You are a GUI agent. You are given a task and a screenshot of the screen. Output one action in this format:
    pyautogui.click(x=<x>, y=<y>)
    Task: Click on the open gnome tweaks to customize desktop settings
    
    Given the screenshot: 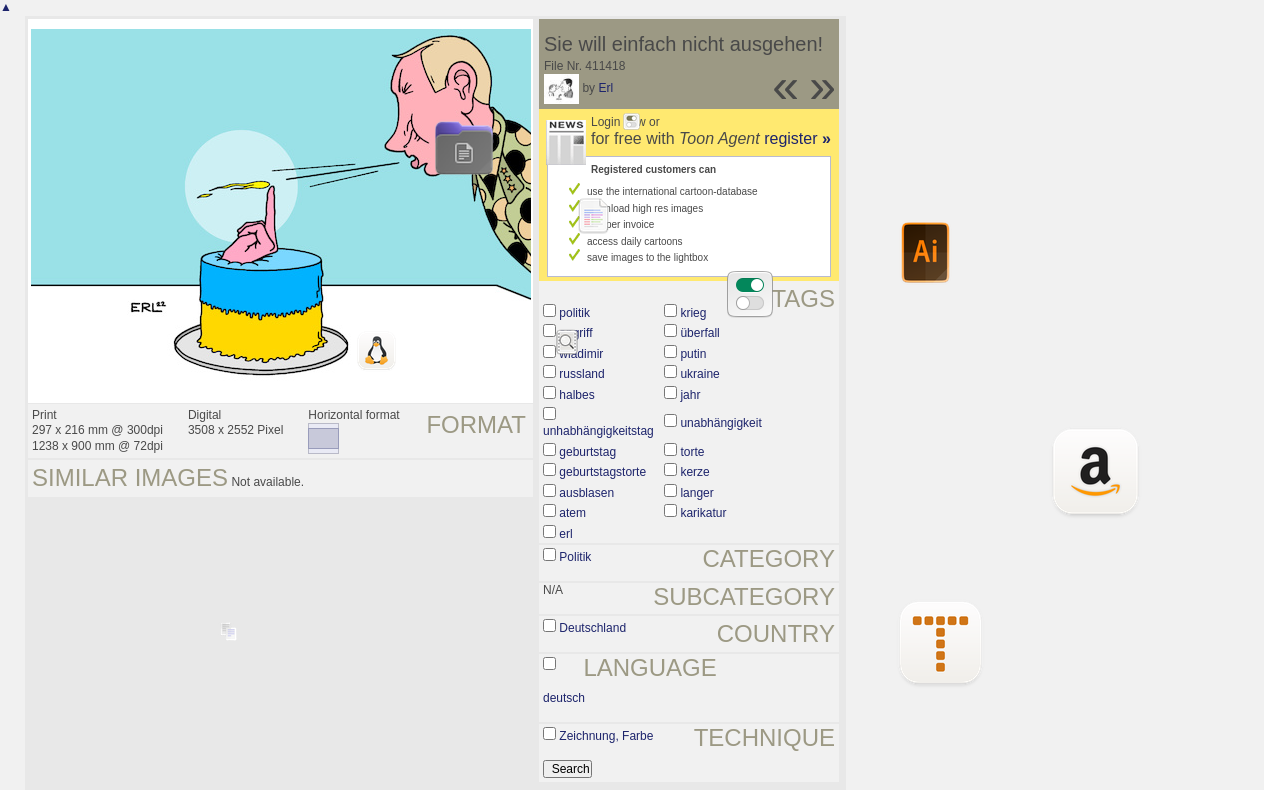 What is the action you would take?
    pyautogui.click(x=750, y=294)
    